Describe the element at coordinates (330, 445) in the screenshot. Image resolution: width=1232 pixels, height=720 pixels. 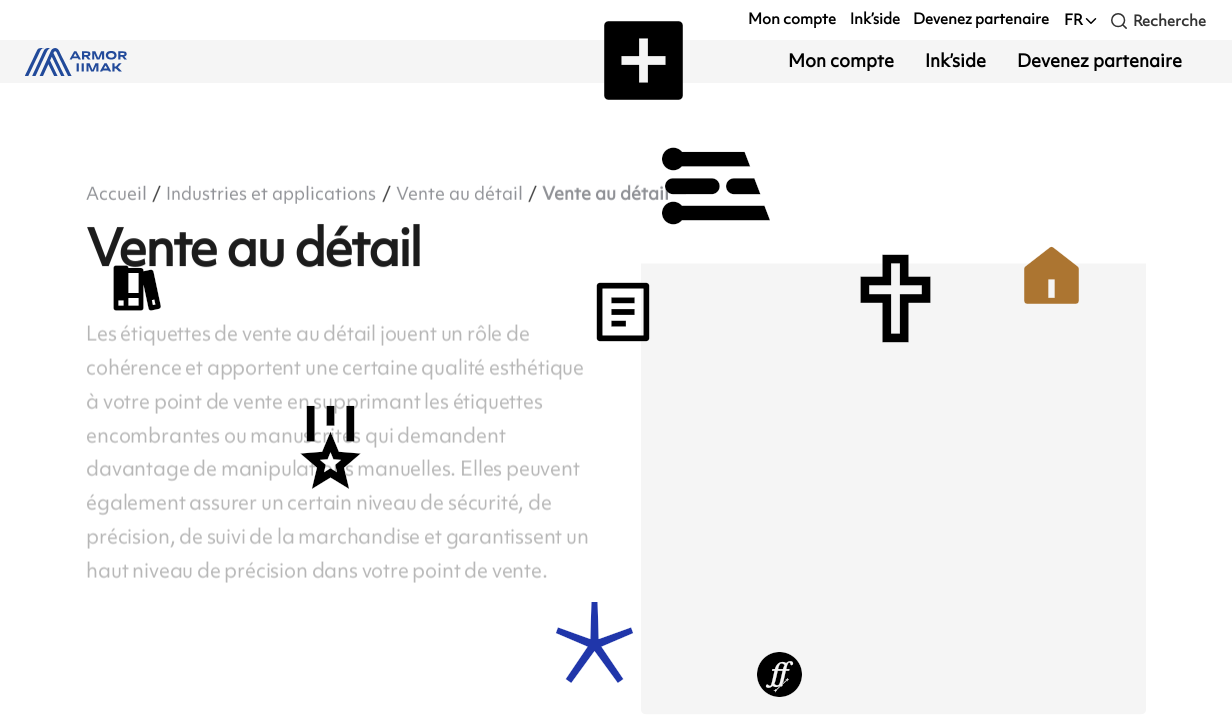
I see `view achievements or awards` at that location.